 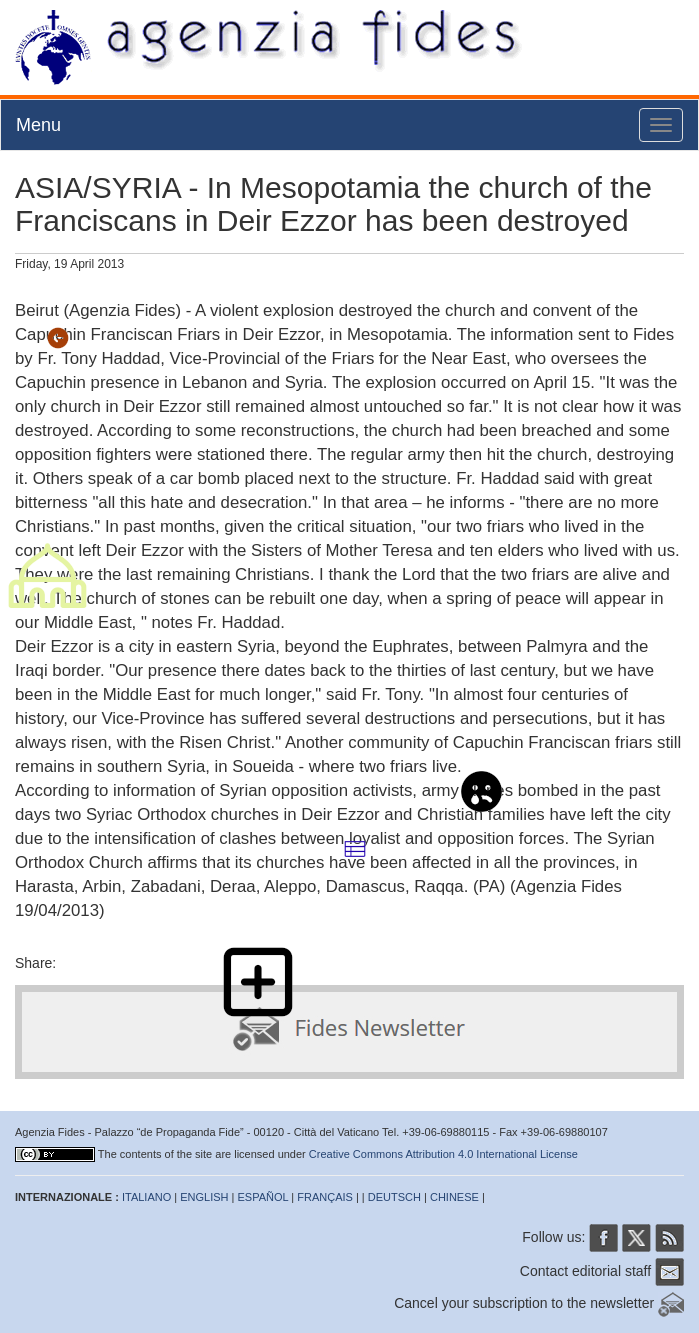 What do you see at coordinates (58, 338) in the screenshot?
I see `go back to the previous screen` at bounding box center [58, 338].